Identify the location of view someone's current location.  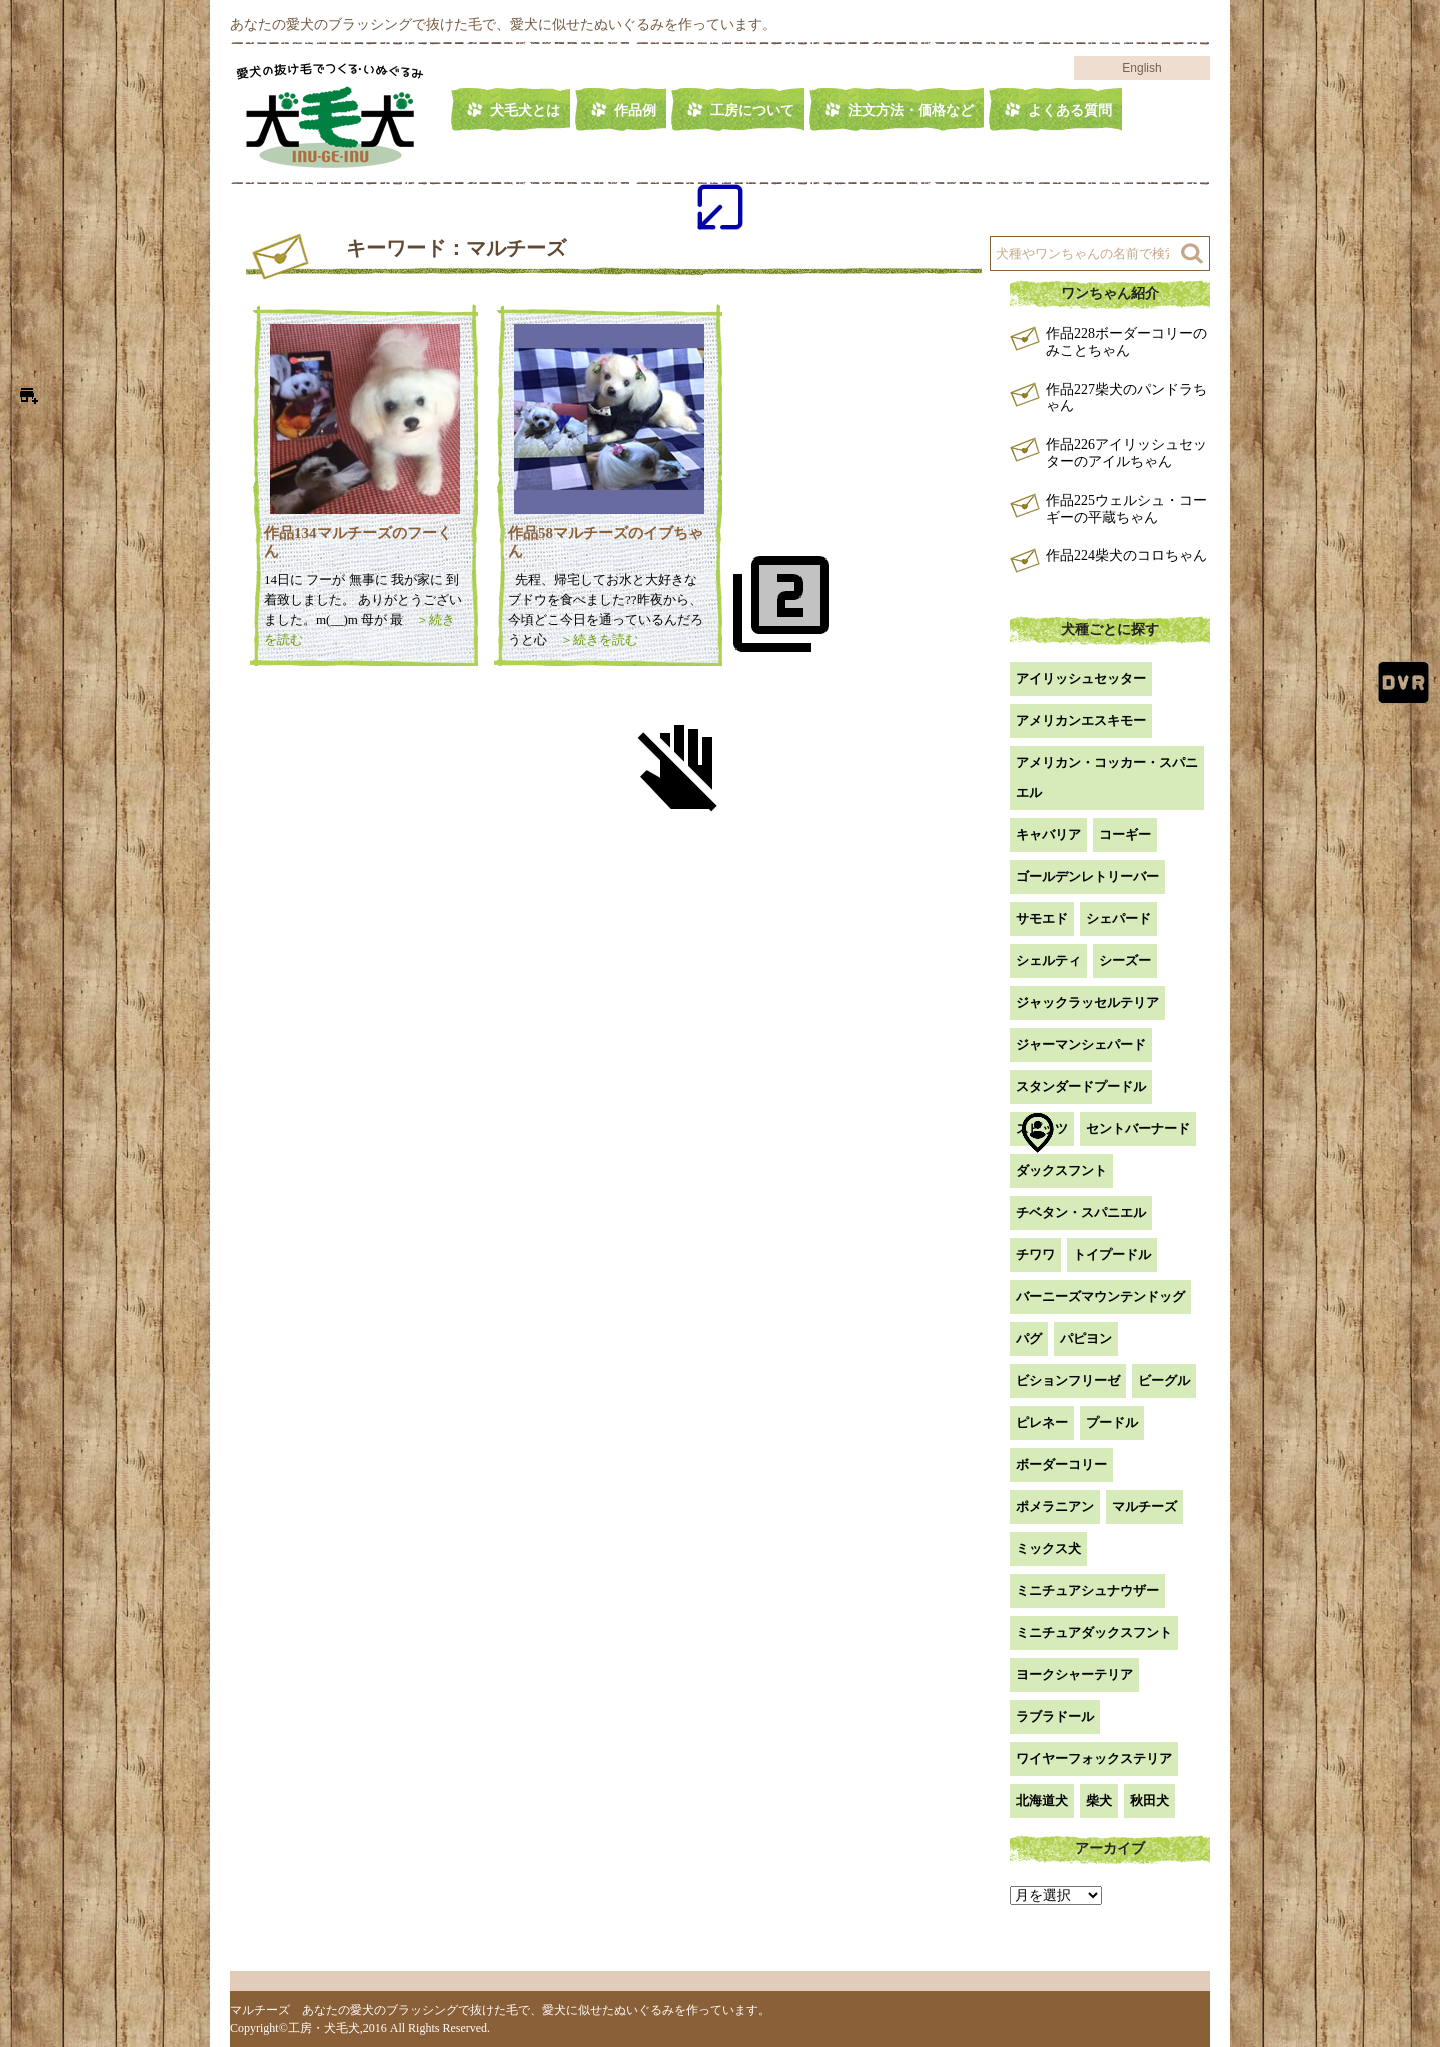
(1038, 1133).